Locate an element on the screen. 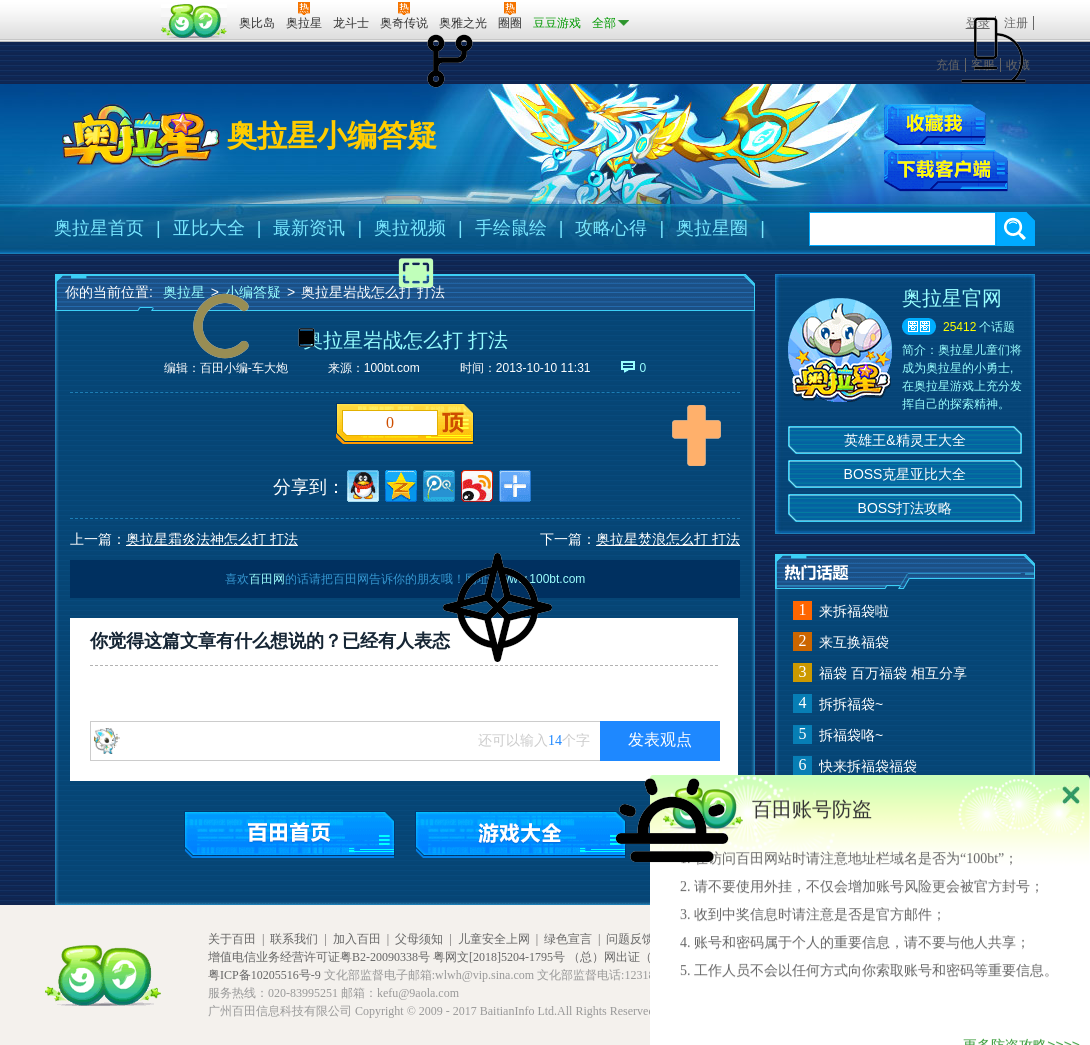  access research or lab tools is located at coordinates (993, 52).